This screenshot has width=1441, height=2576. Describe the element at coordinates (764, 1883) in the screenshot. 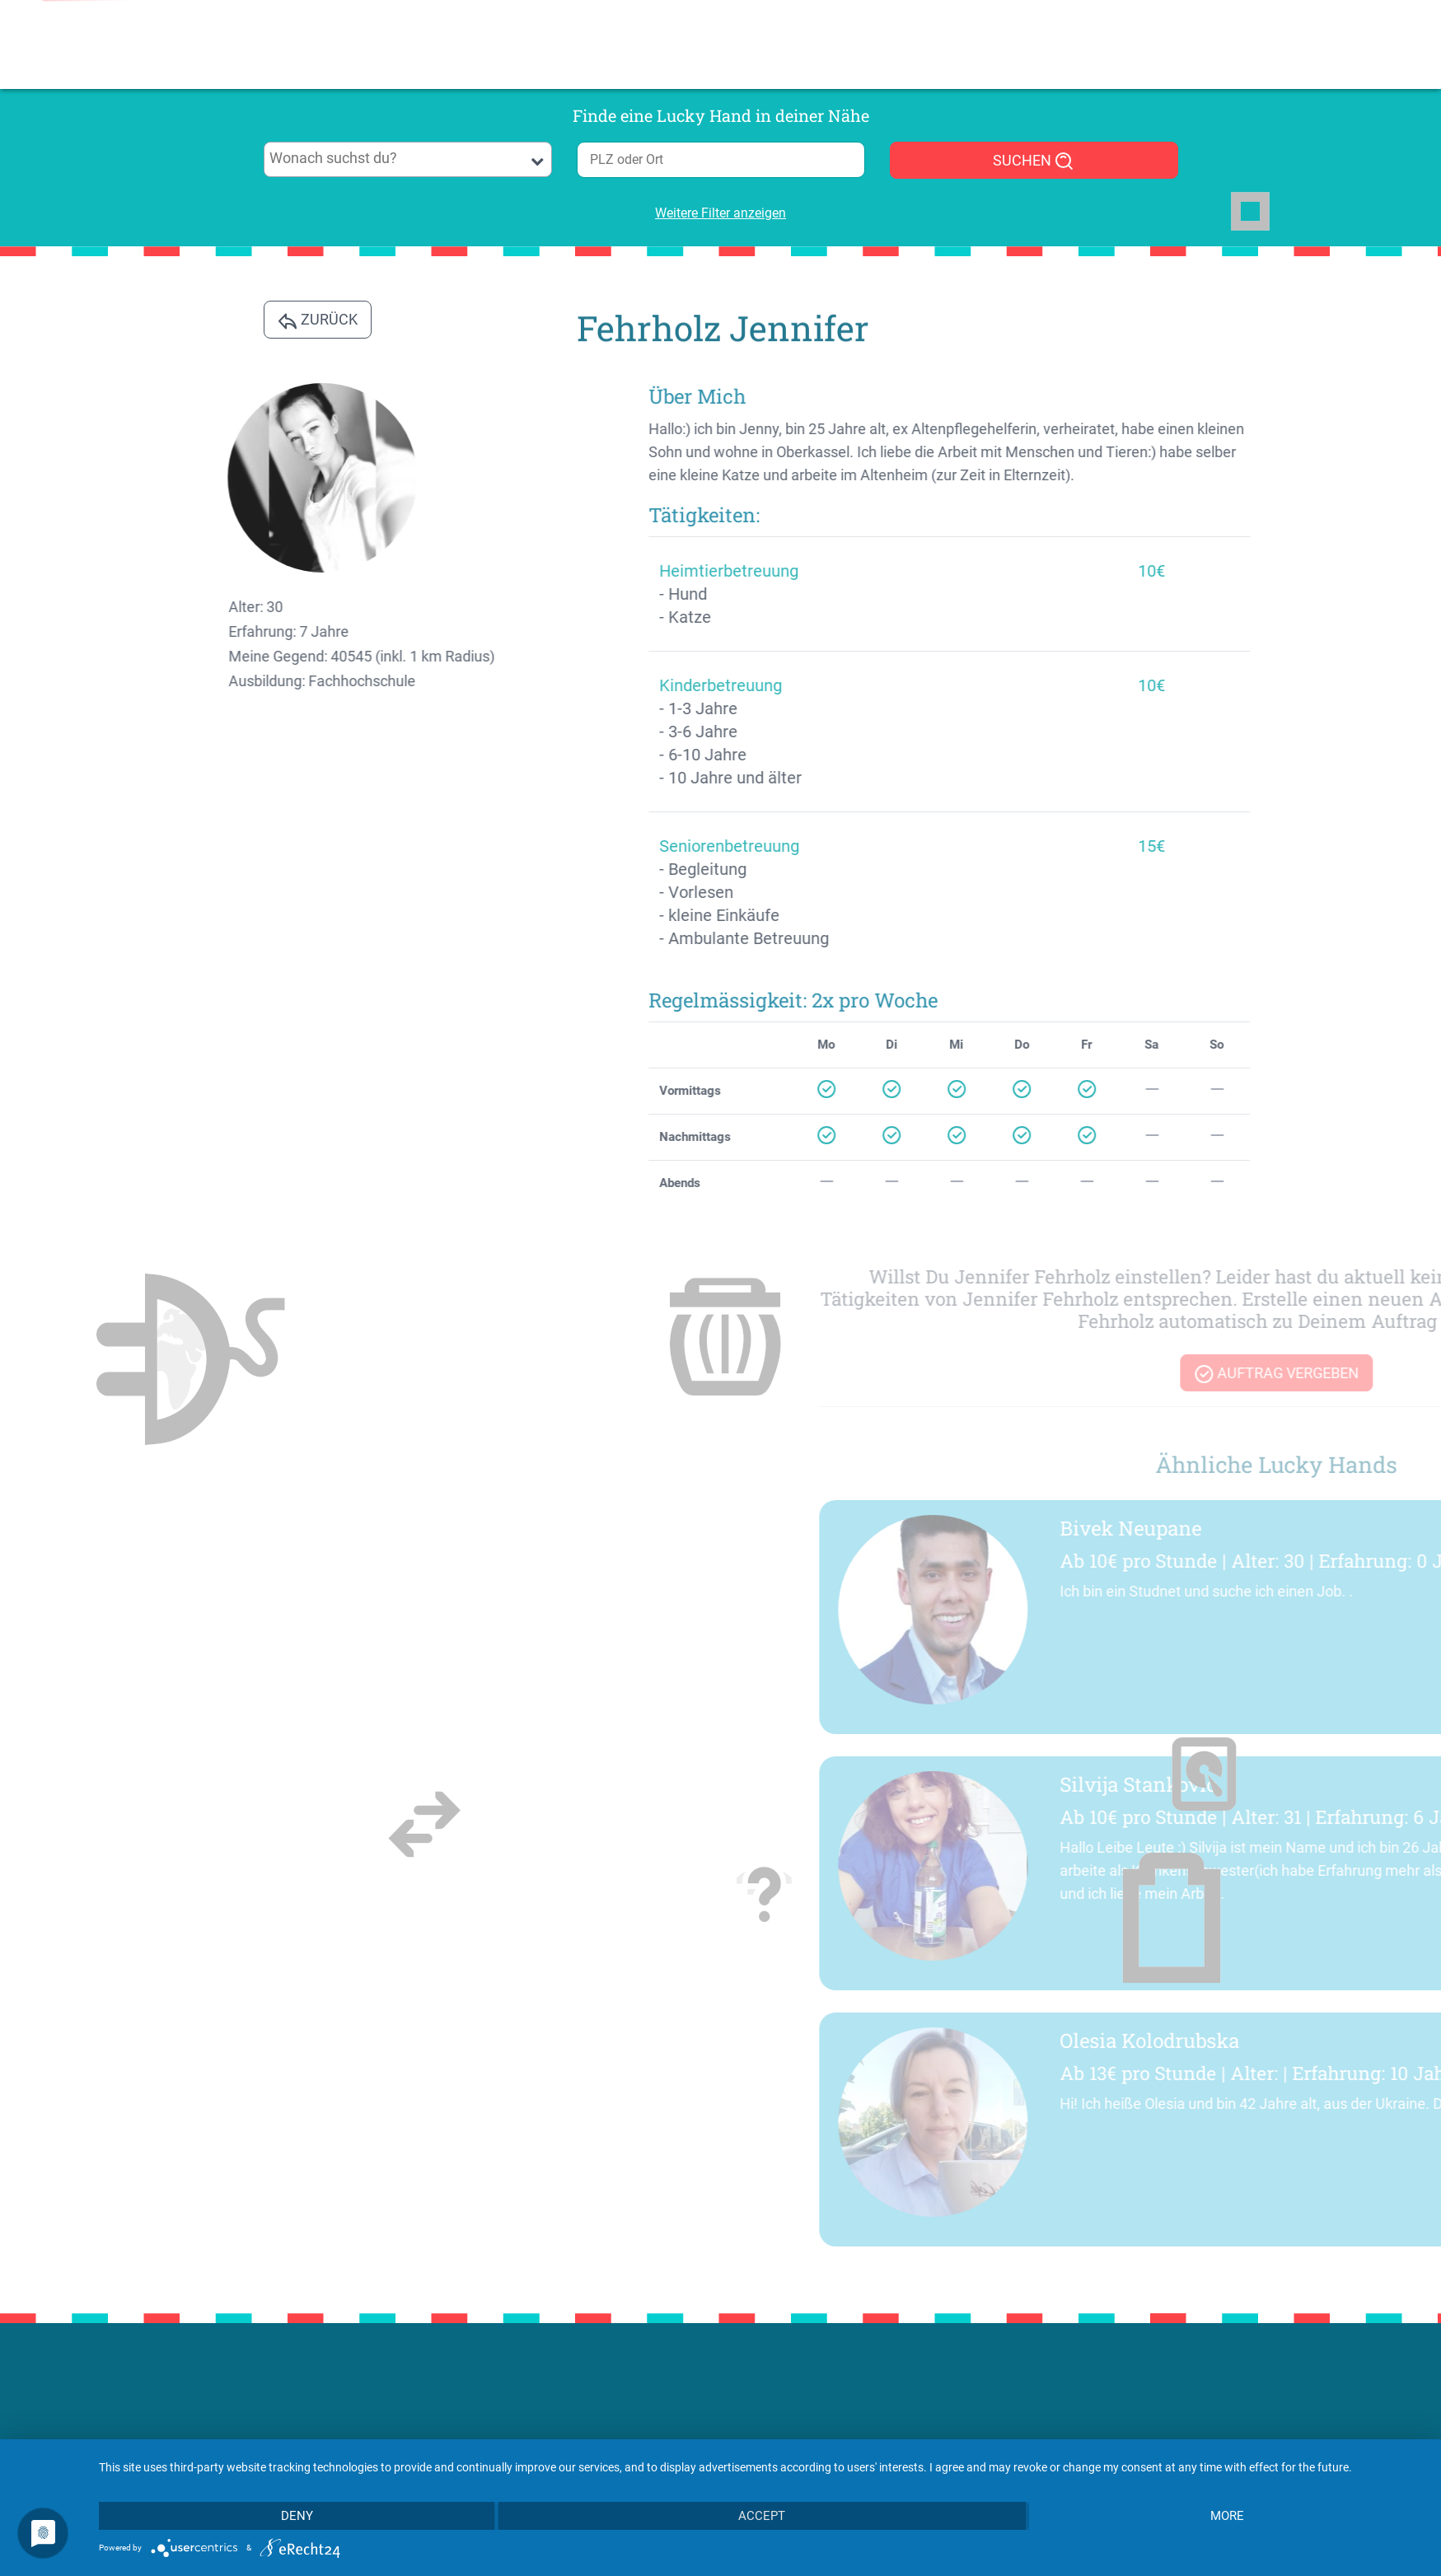

I see `indicates no internet connection despite wifi signal` at that location.